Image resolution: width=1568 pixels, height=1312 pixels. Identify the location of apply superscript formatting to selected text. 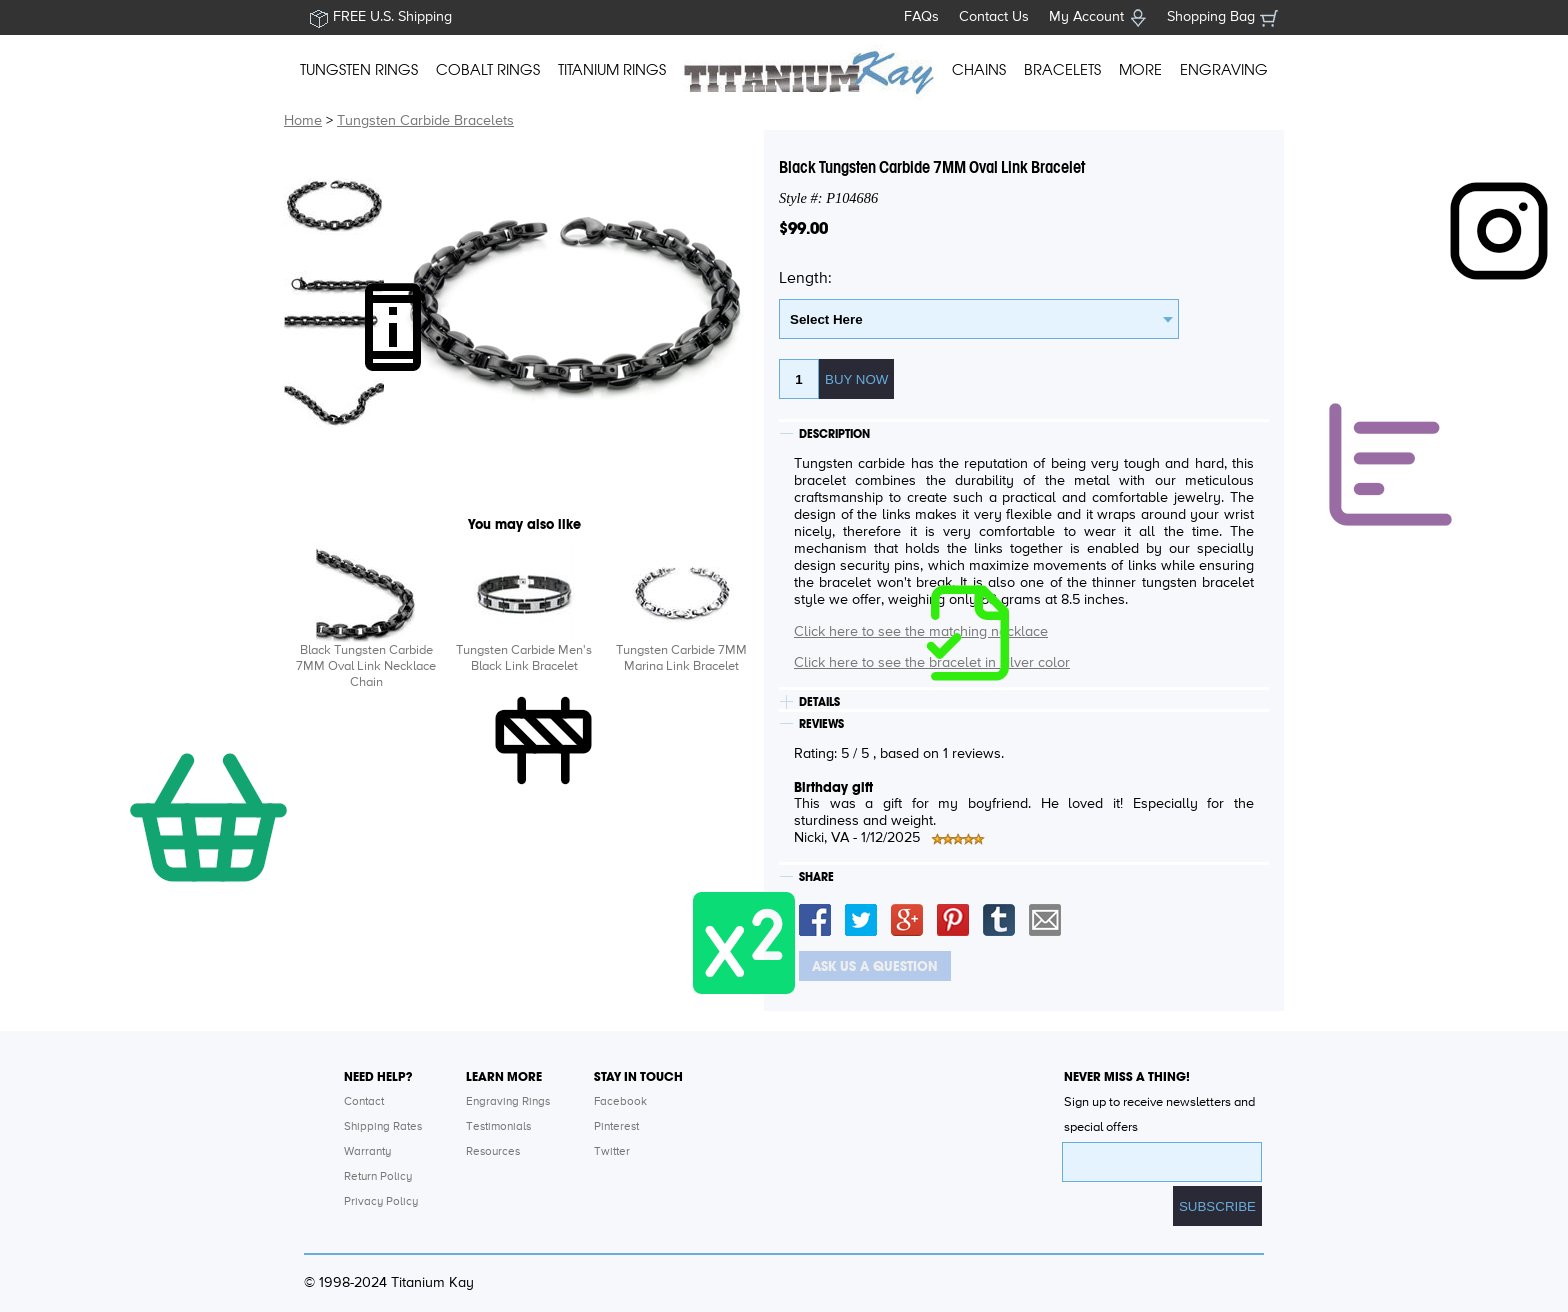
(744, 943).